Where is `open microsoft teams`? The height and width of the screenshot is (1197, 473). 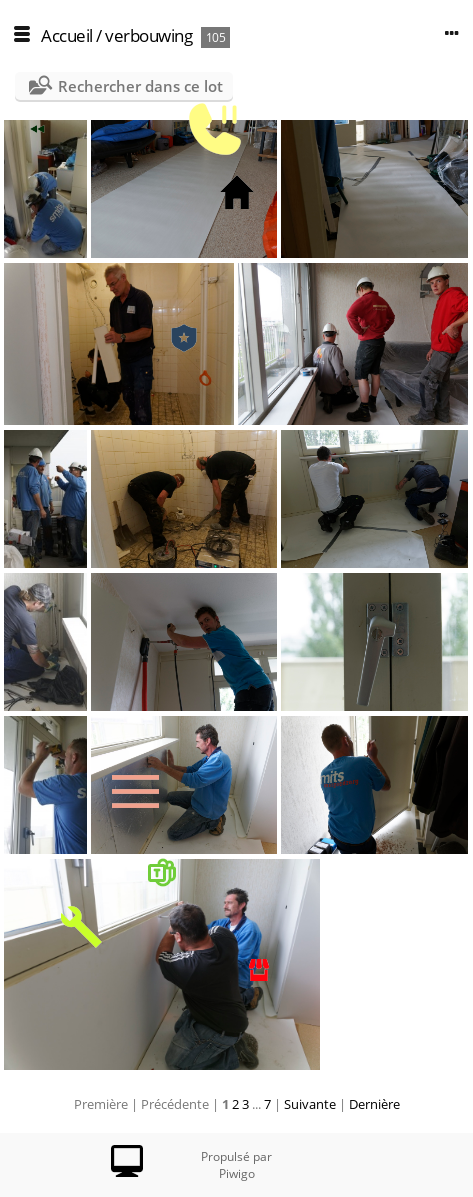
open microsoft teams is located at coordinates (162, 873).